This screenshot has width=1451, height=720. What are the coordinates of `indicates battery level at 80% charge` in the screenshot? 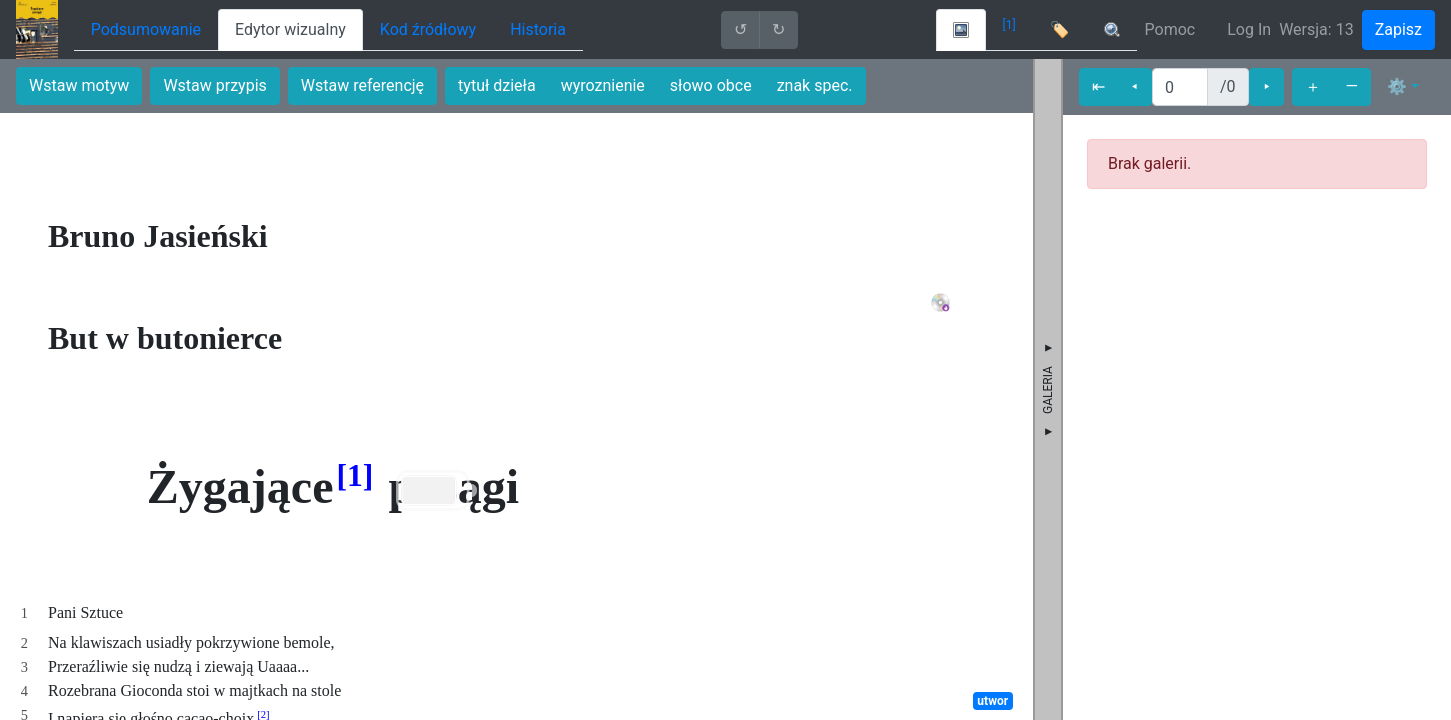 It's located at (436, 490).